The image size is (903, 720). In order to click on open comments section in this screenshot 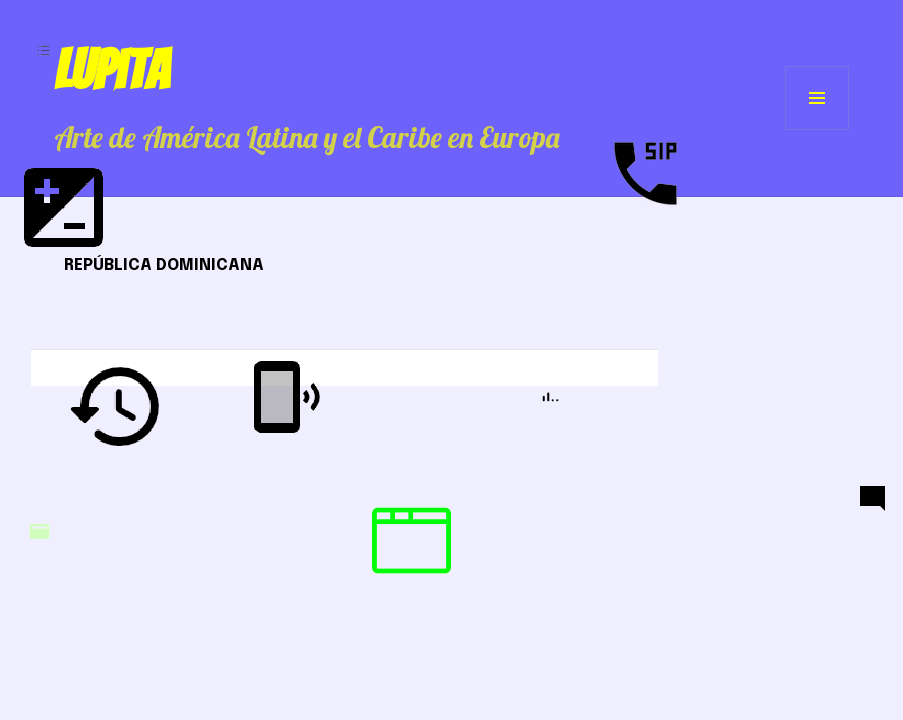, I will do `click(872, 498)`.